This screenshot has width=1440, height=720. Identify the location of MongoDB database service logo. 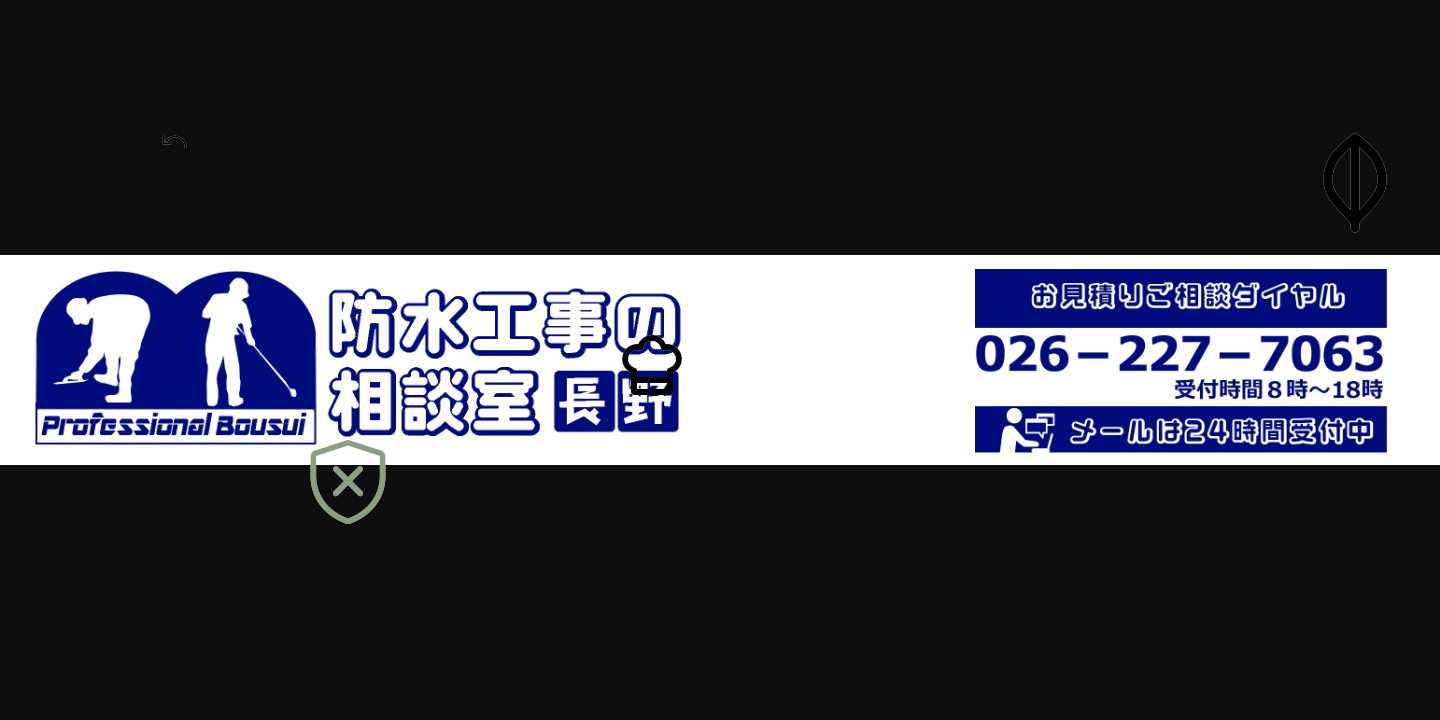
(1355, 183).